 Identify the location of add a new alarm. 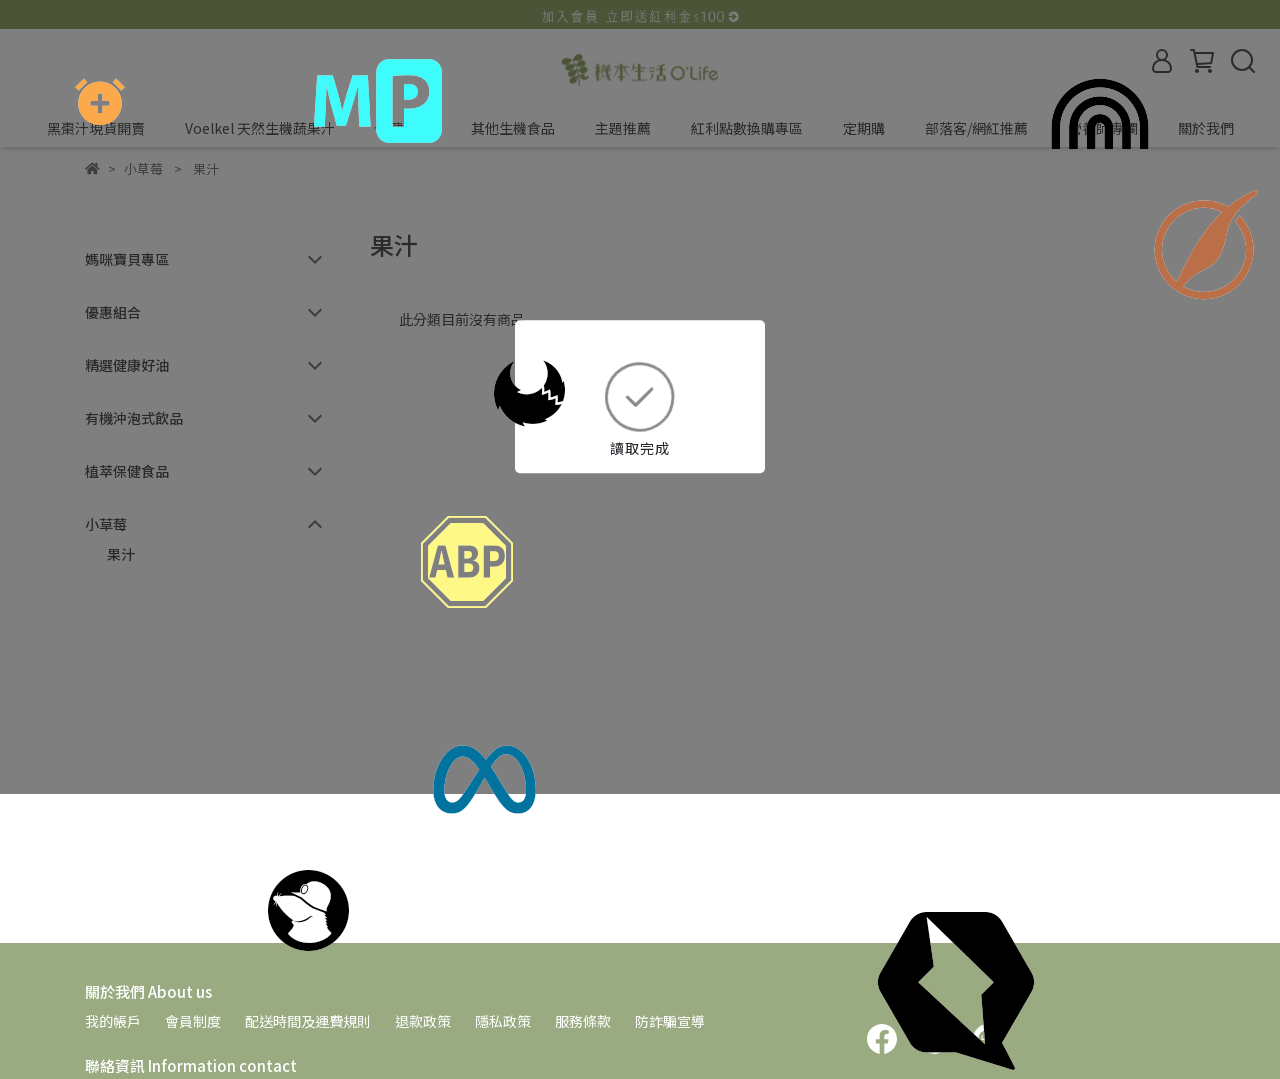
(100, 101).